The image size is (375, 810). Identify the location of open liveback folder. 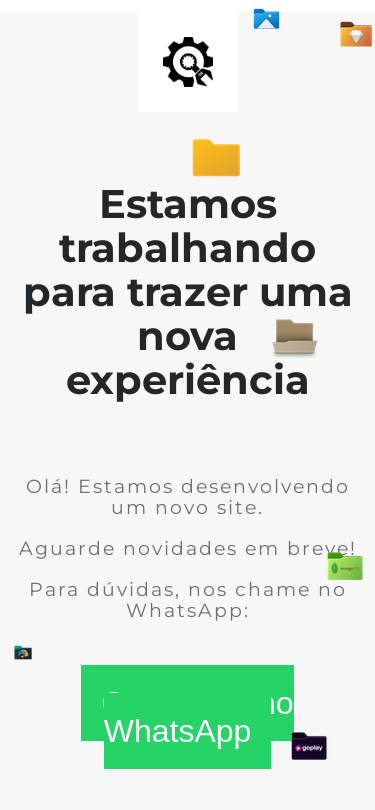
(216, 159).